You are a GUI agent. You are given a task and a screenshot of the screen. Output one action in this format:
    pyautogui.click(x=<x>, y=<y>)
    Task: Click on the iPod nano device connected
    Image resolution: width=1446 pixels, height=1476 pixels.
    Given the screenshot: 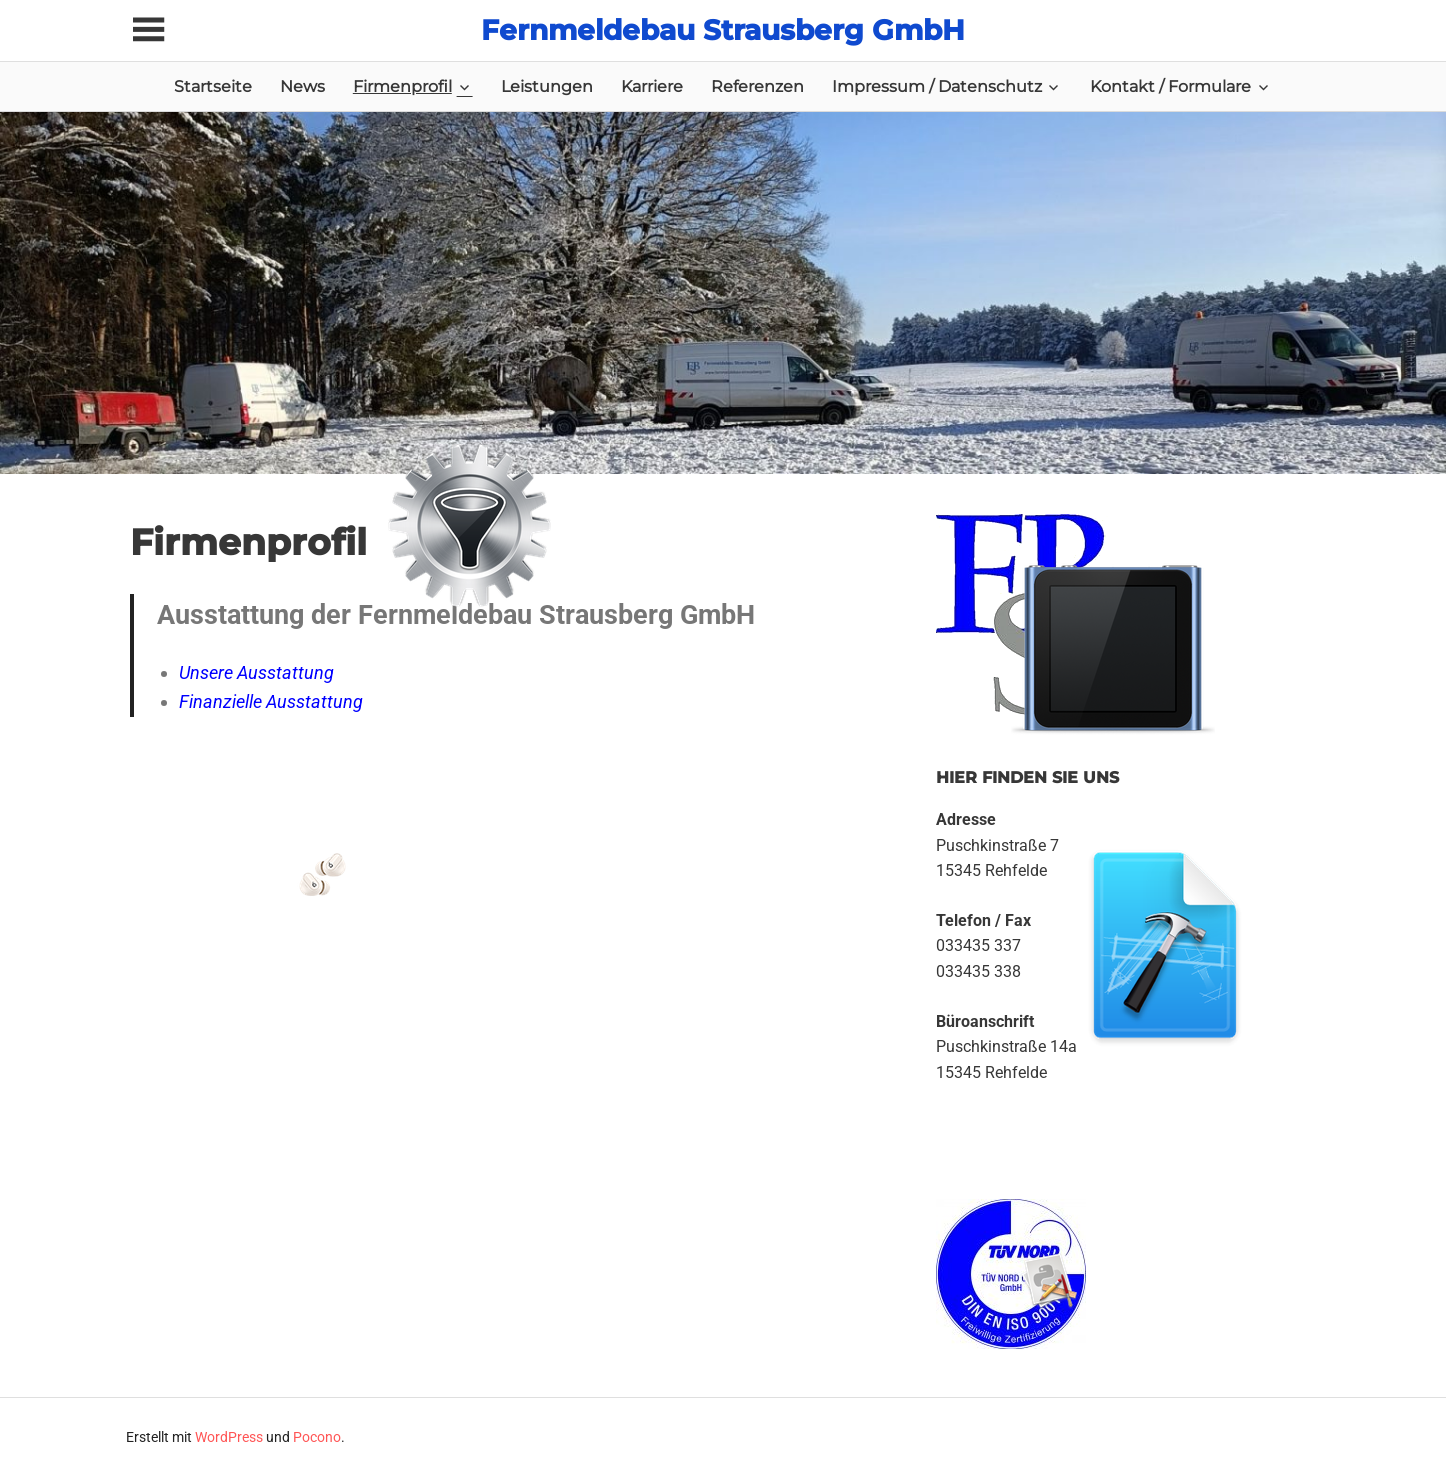 What is the action you would take?
    pyautogui.click(x=1113, y=648)
    